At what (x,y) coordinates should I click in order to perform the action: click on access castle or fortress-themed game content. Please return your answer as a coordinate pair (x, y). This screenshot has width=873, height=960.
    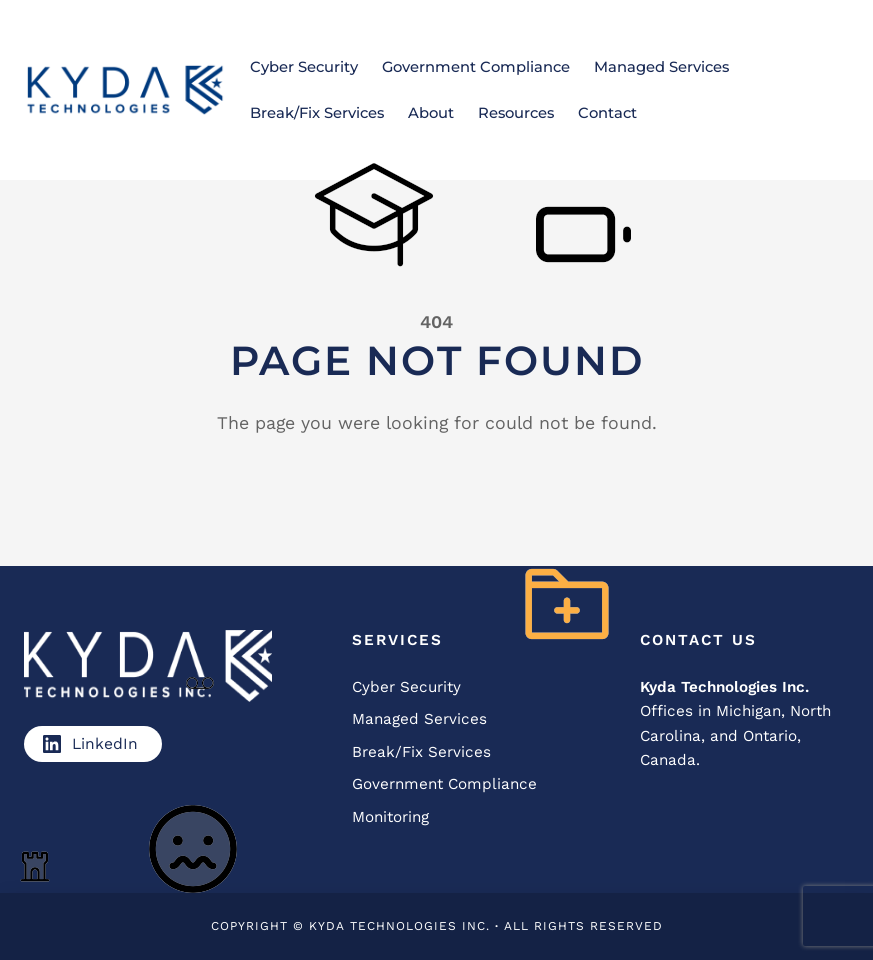
    Looking at the image, I should click on (35, 866).